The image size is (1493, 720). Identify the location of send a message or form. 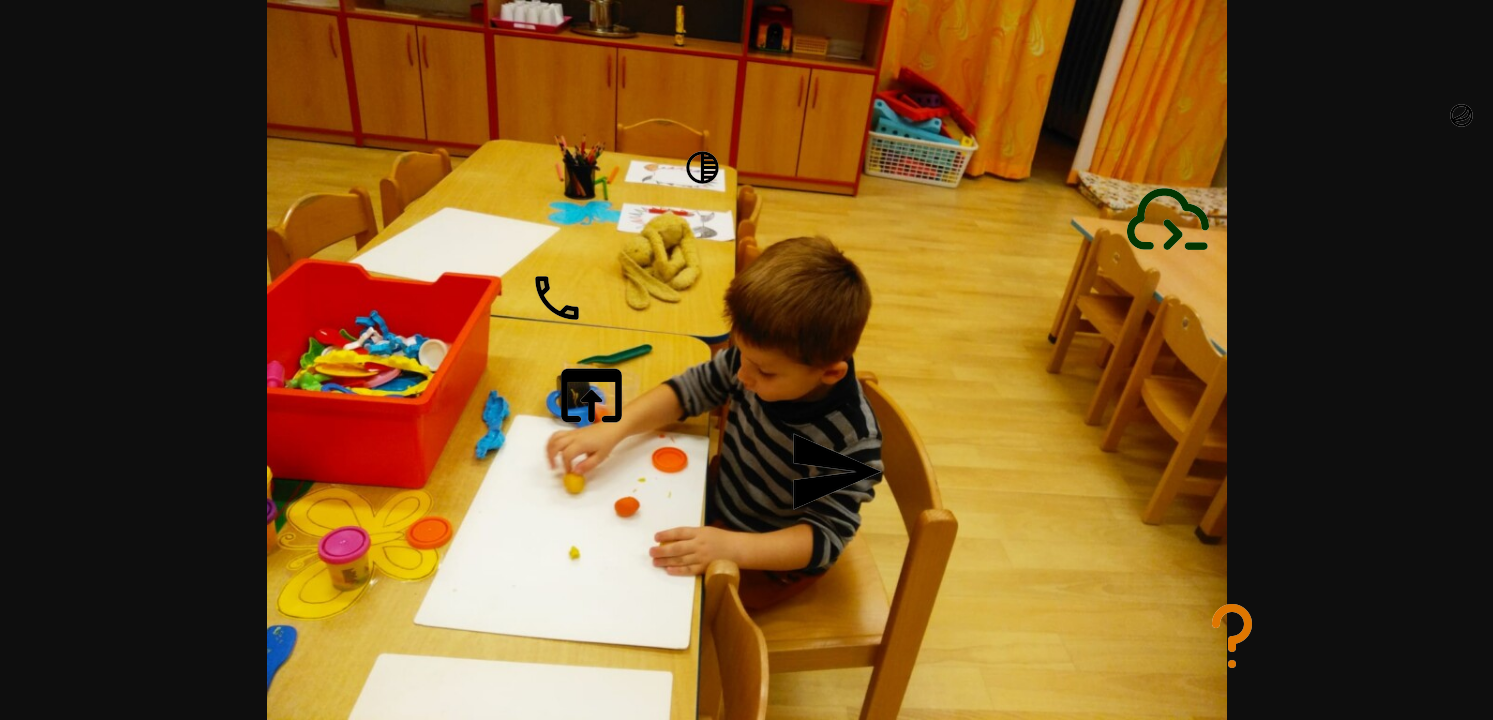
(835, 471).